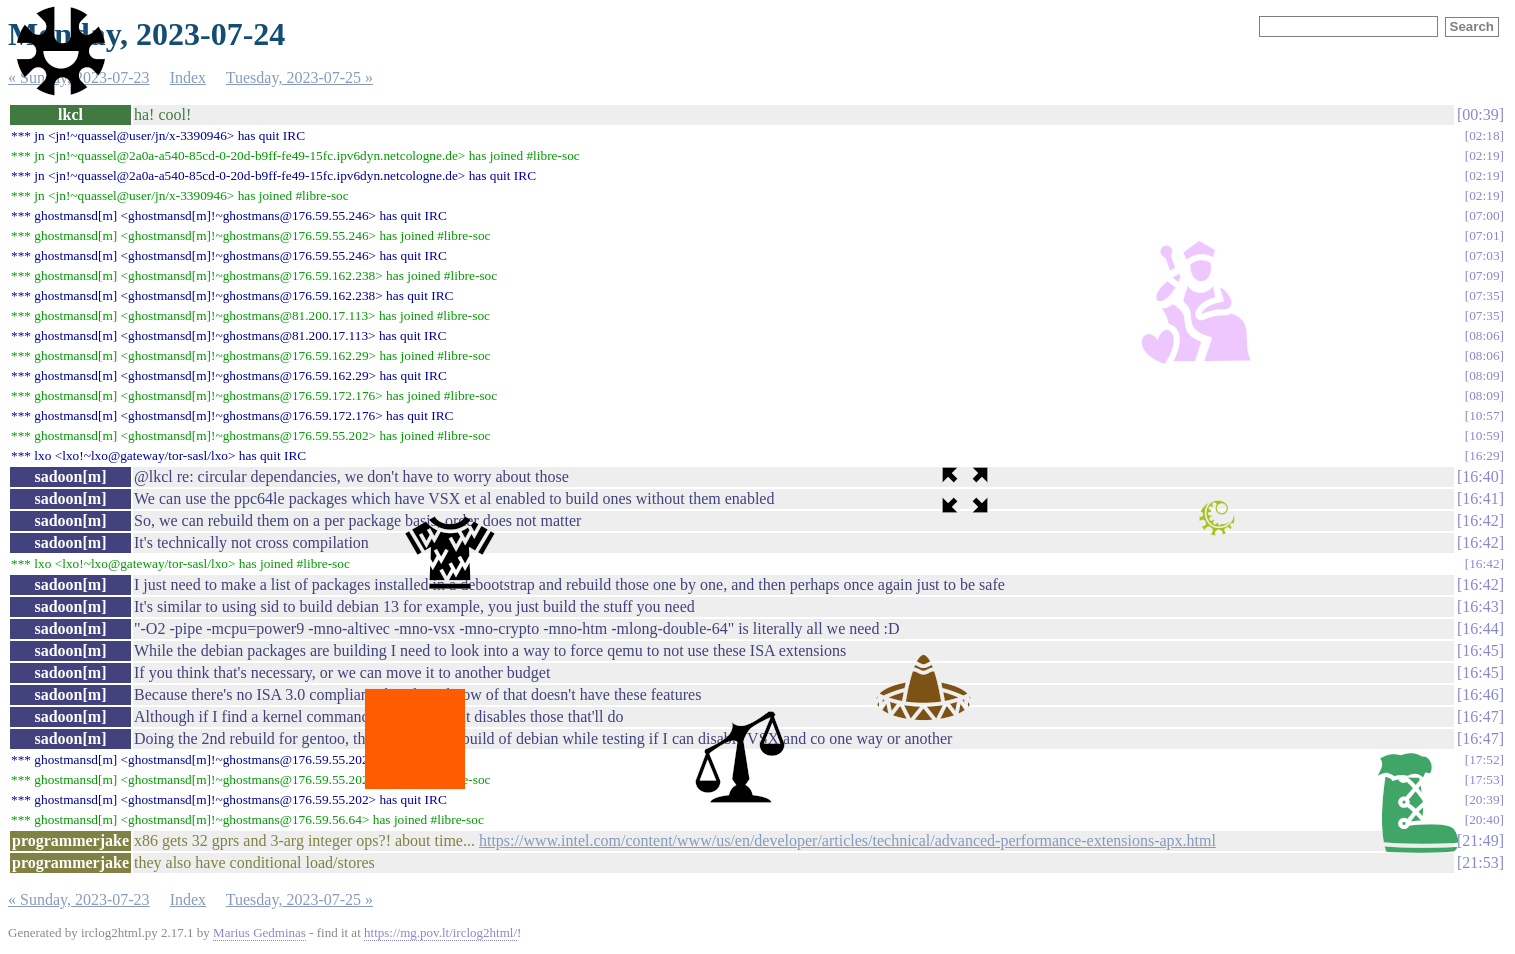 This screenshot has width=1515, height=954. What do you see at coordinates (923, 687) in the screenshot?
I see `select mexican or latin american themed content` at bounding box center [923, 687].